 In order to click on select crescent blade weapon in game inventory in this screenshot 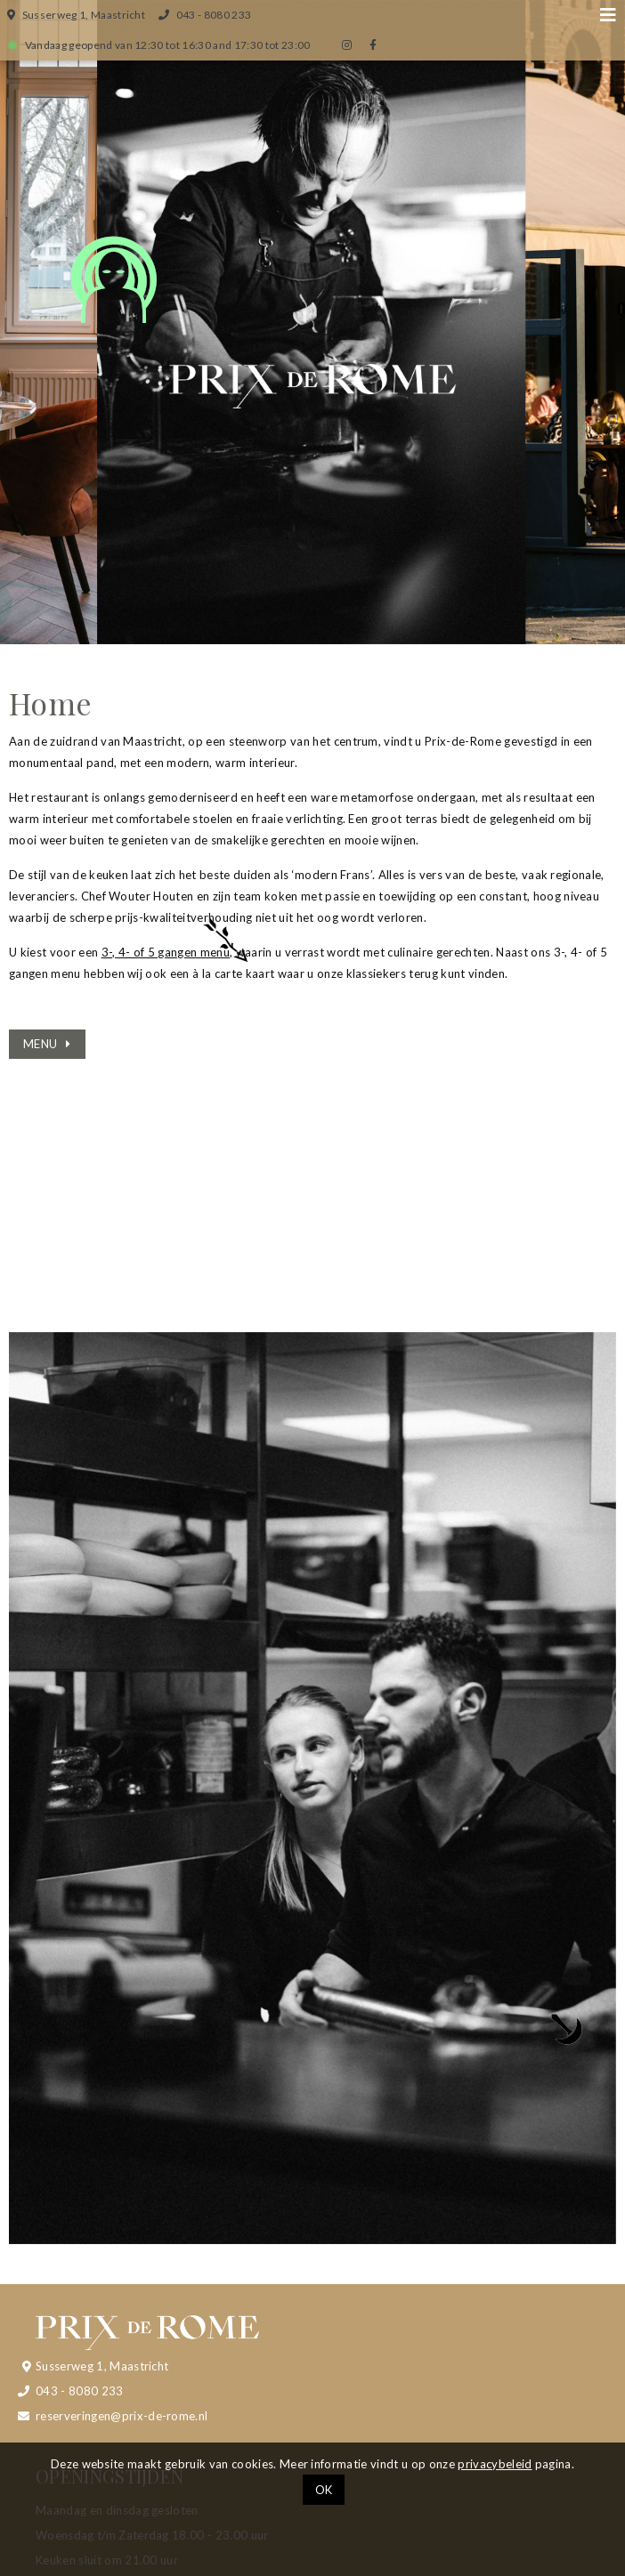, I will do `click(566, 2029)`.